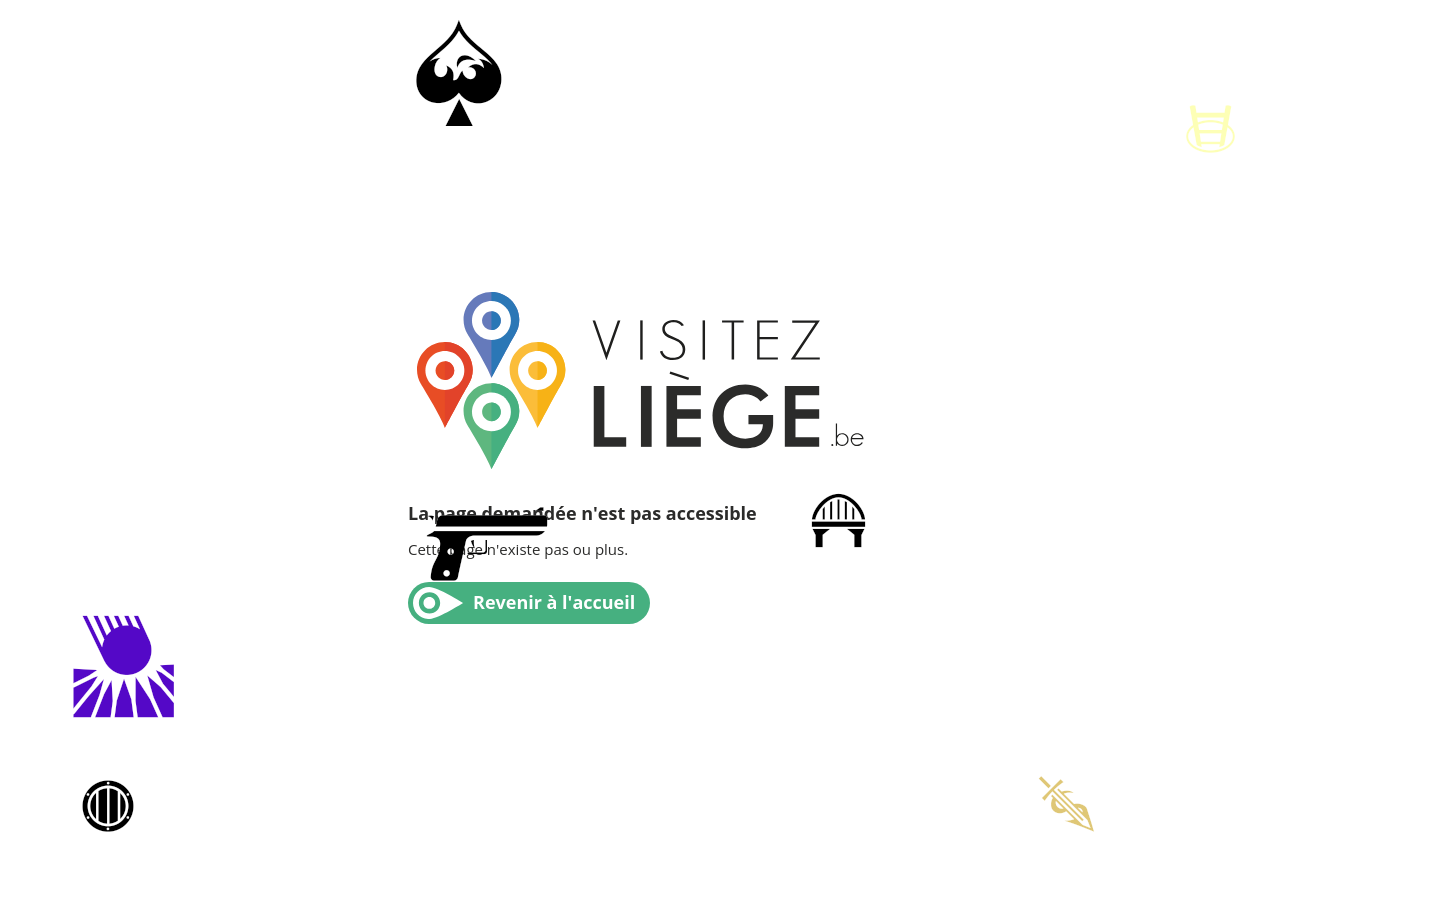  I want to click on select pistol weapon in game, so click(487, 544).